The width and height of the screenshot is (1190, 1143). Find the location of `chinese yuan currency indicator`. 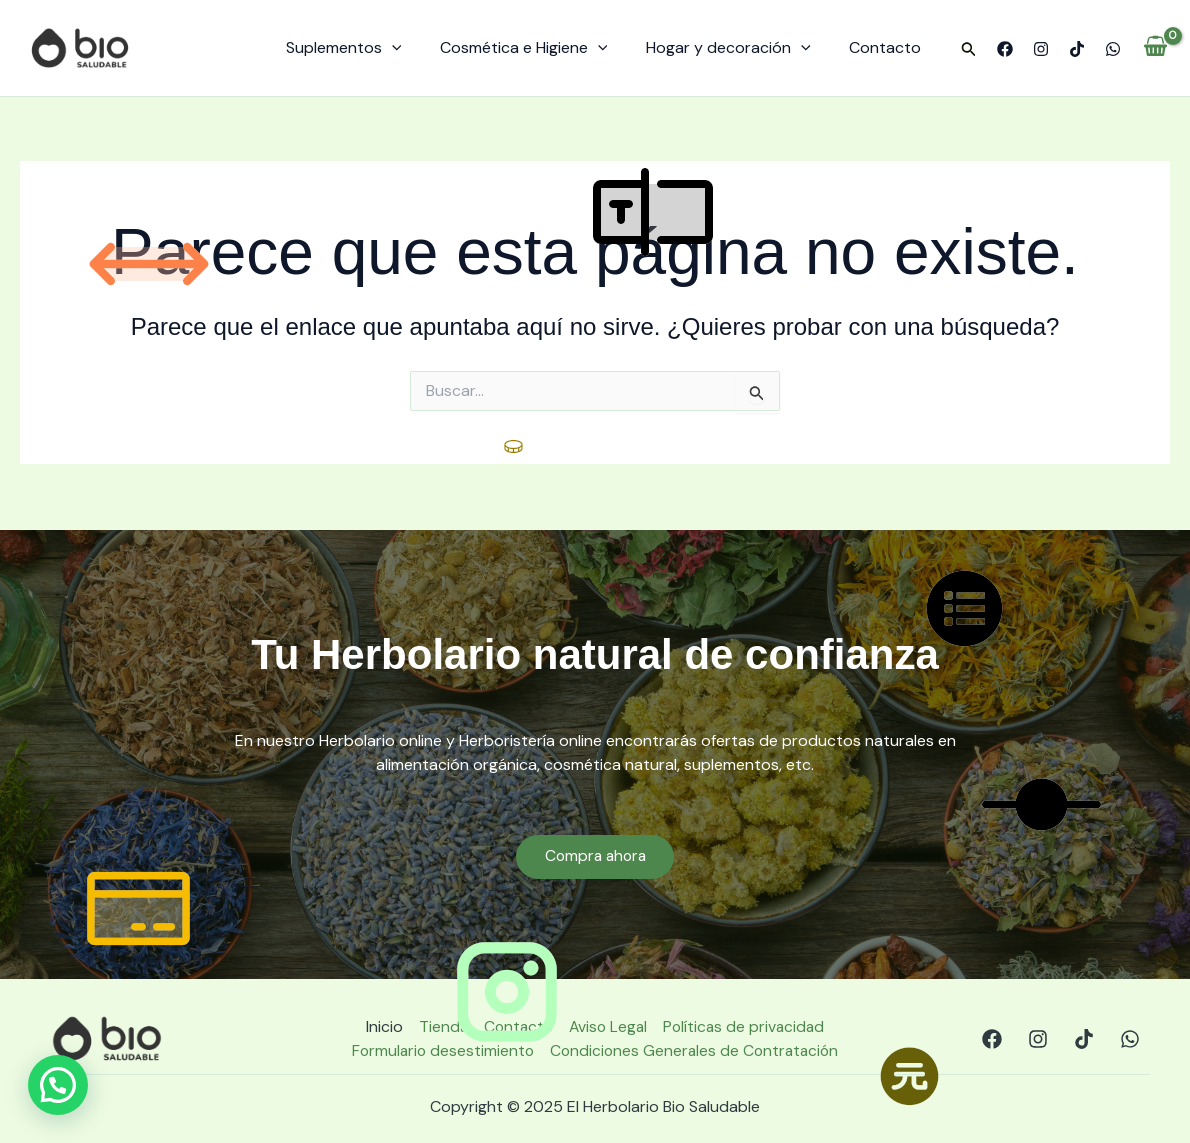

chinese yuan currency indicator is located at coordinates (909, 1078).